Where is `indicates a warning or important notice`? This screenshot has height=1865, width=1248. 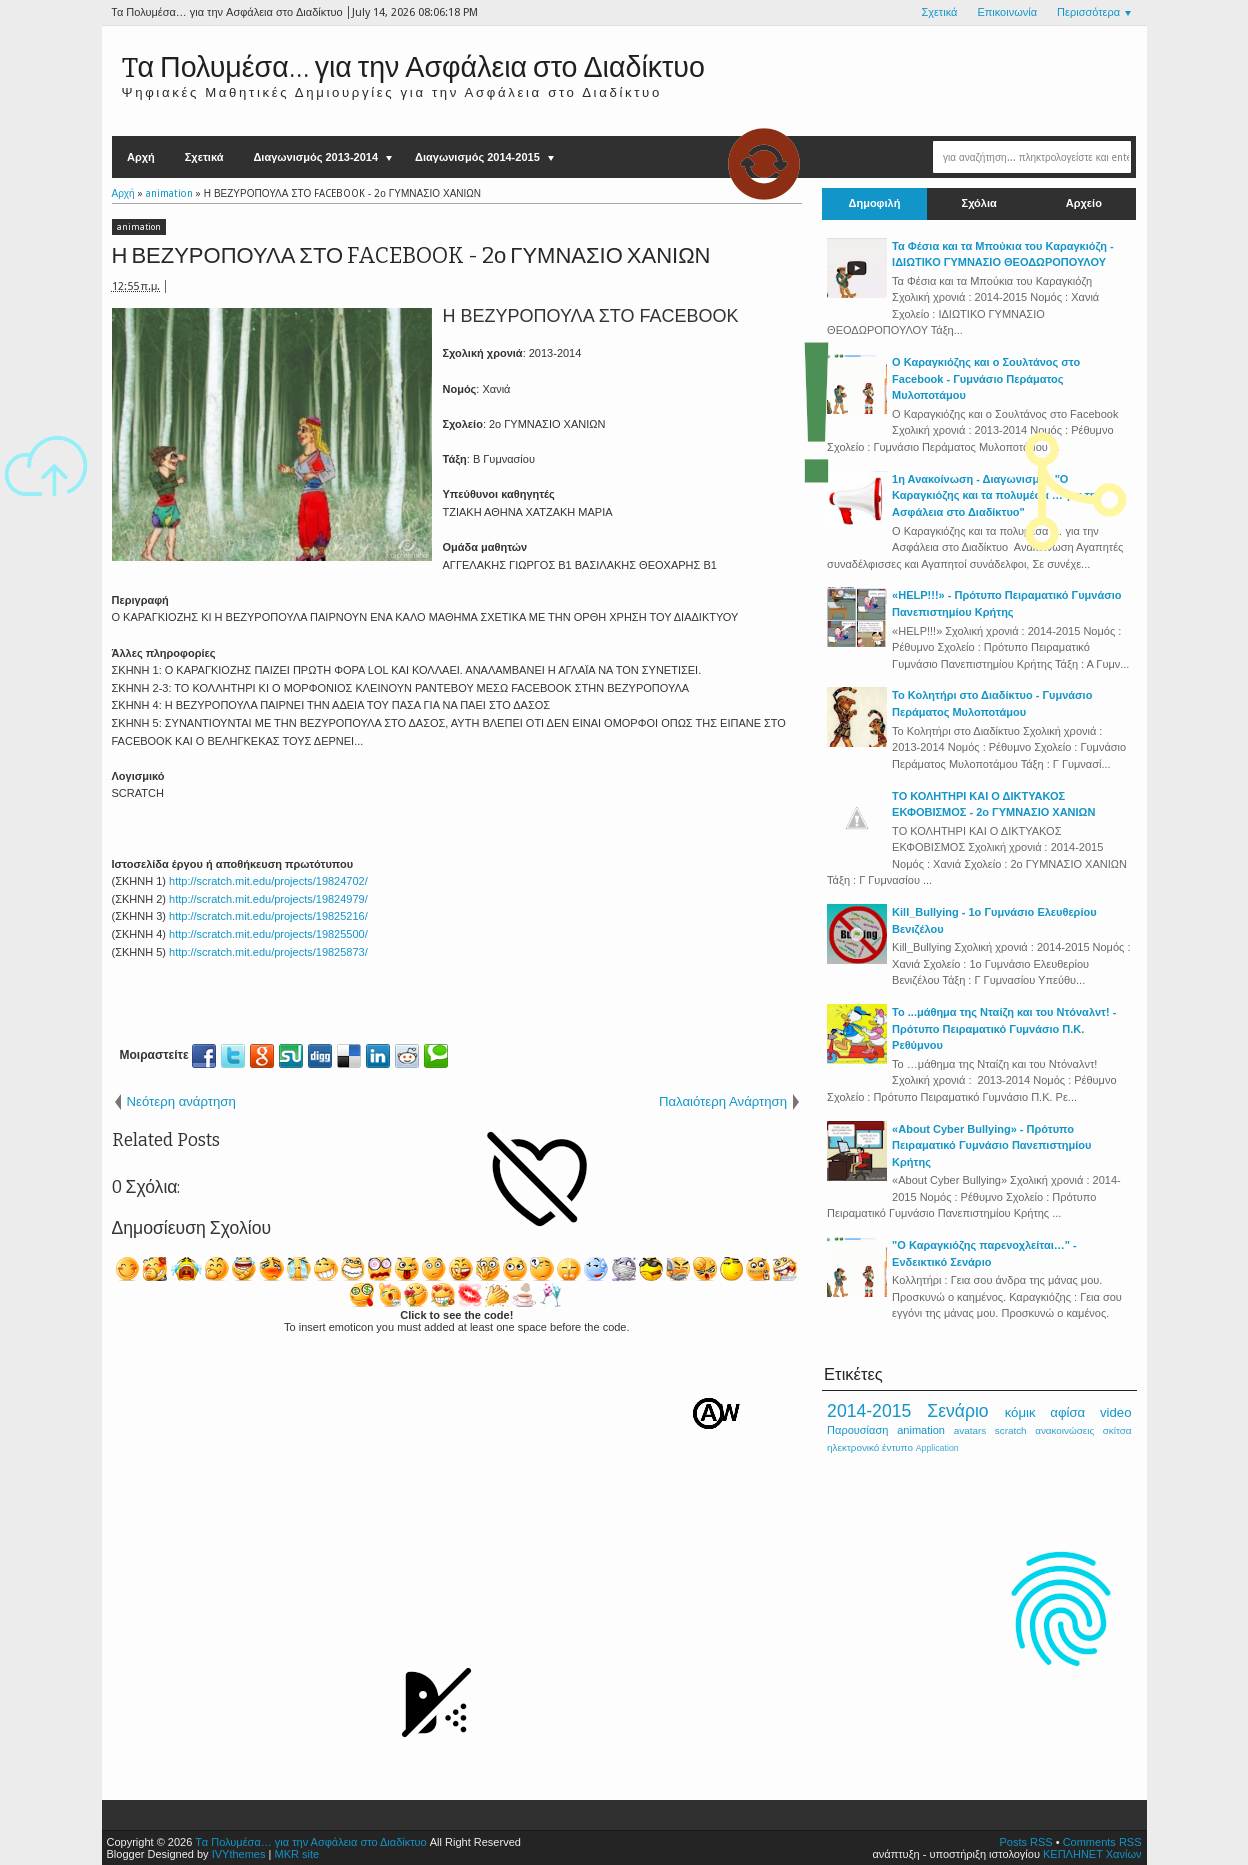
indicates a warning or important notice is located at coordinates (816, 412).